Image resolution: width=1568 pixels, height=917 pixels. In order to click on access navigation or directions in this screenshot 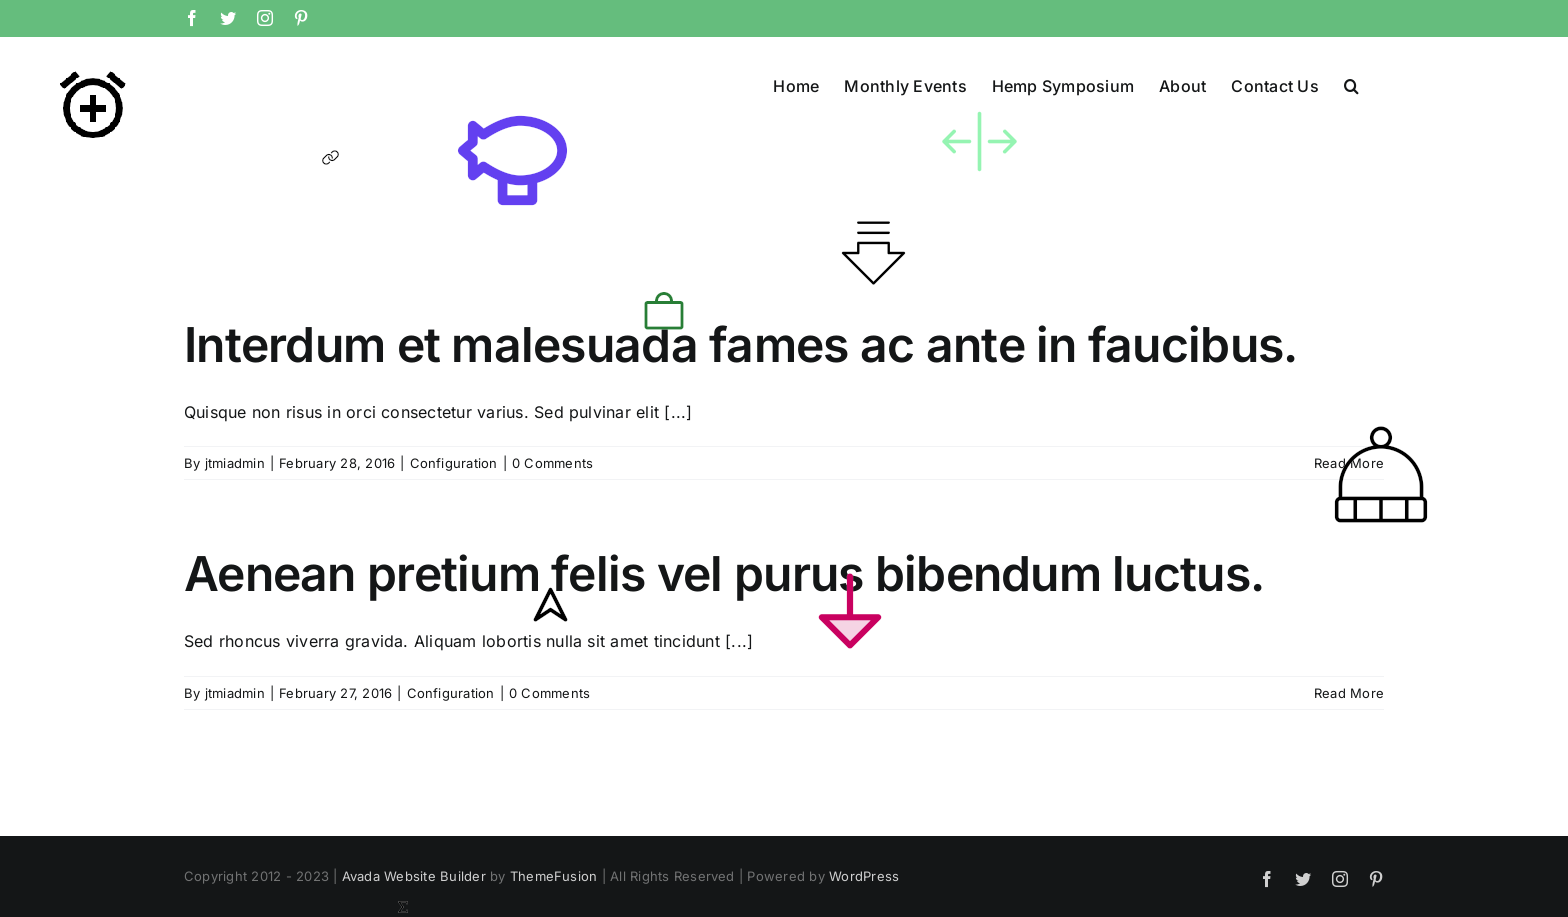, I will do `click(550, 606)`.